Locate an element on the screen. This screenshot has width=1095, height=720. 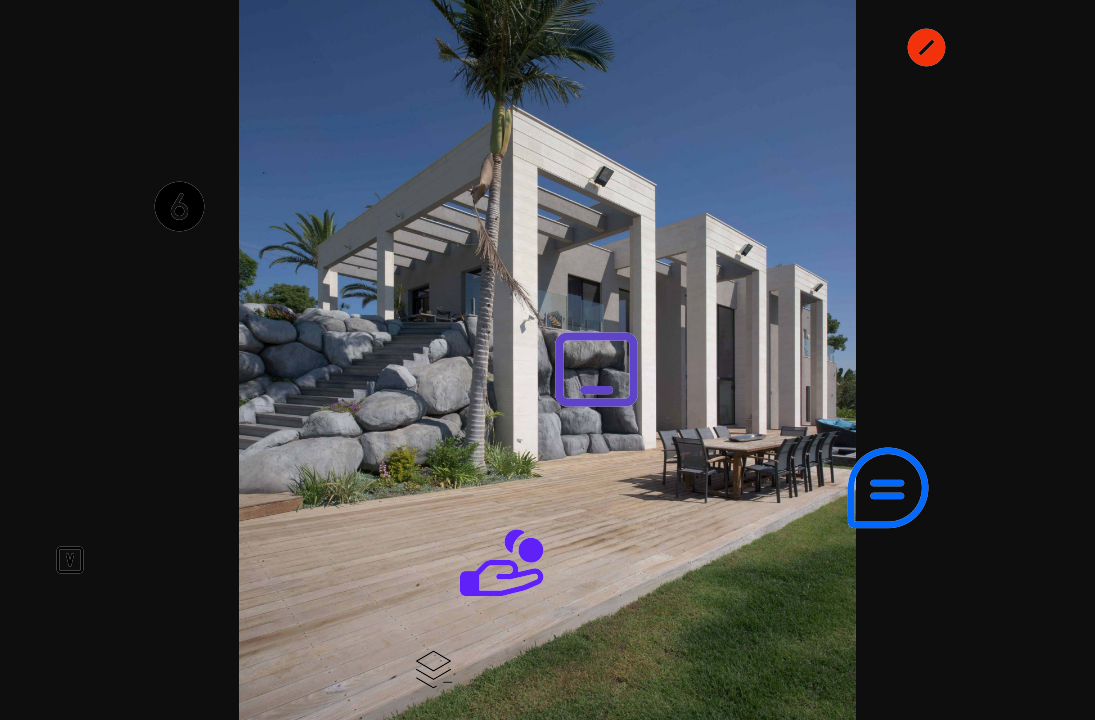
make a payment or donation is located at coordinates (504, 565).